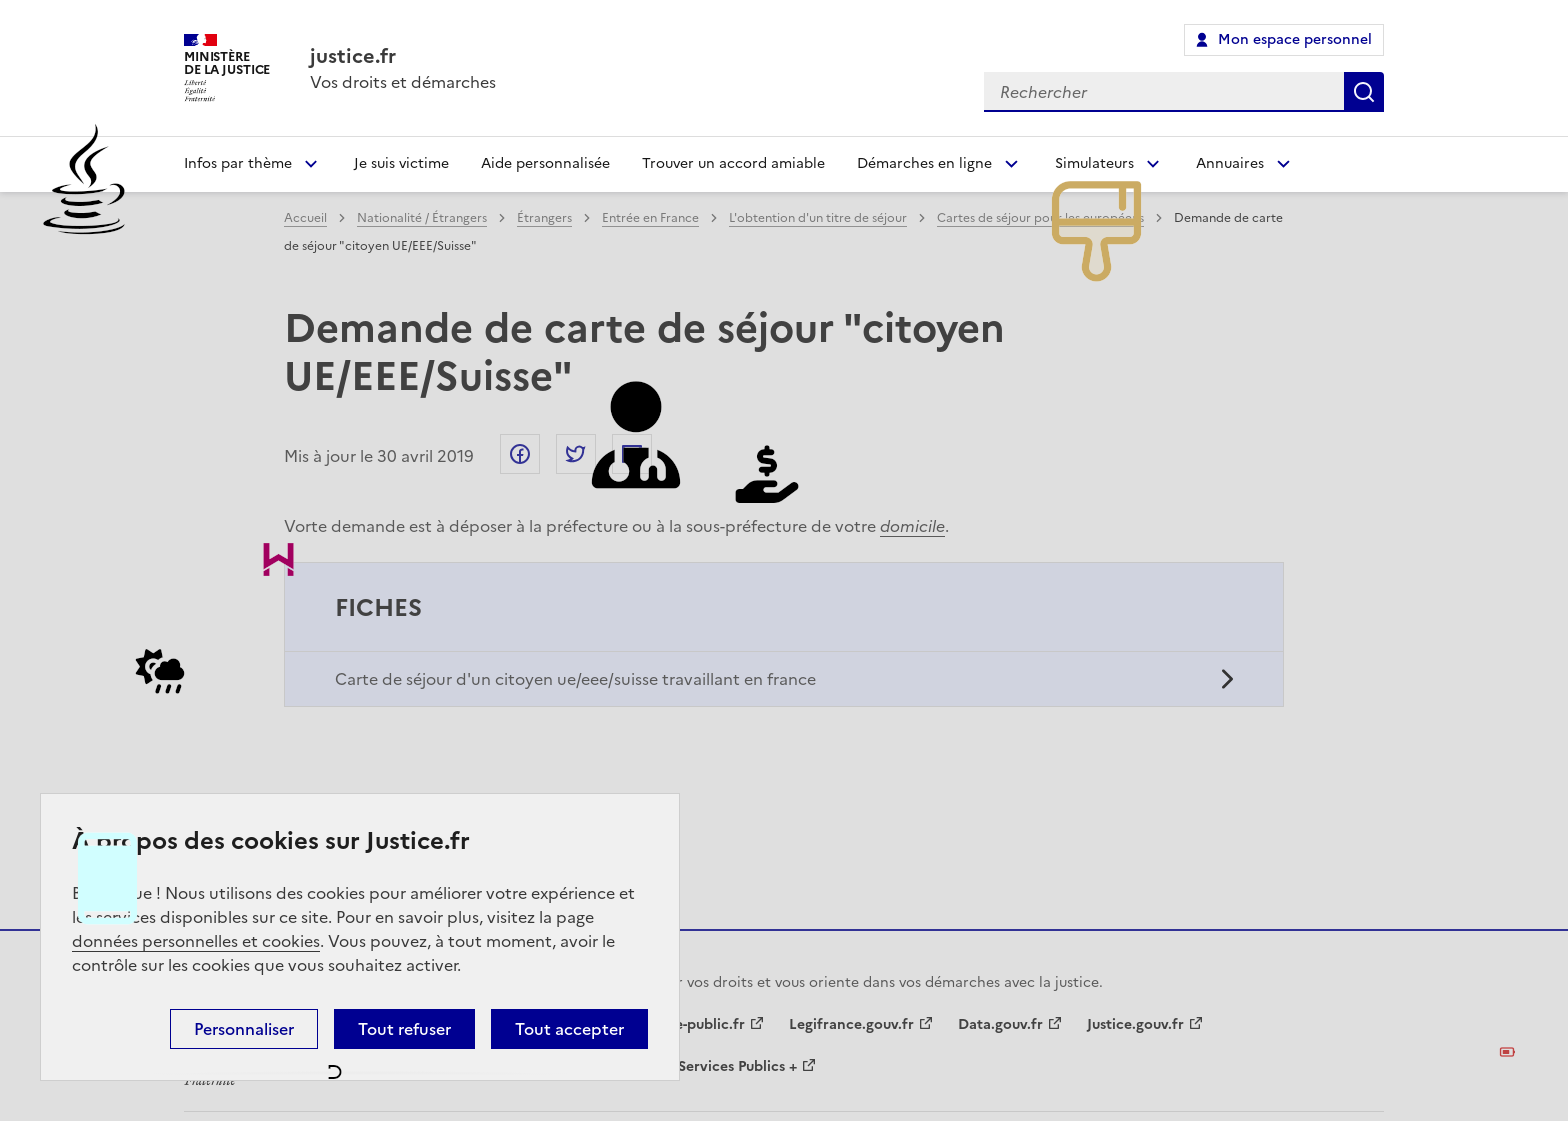 The height and width of the screenshot is (1121, 1568). Describe the element at coordinates (1096, 229) in the screenshot. I see `access painting or drawing tools` at that location.